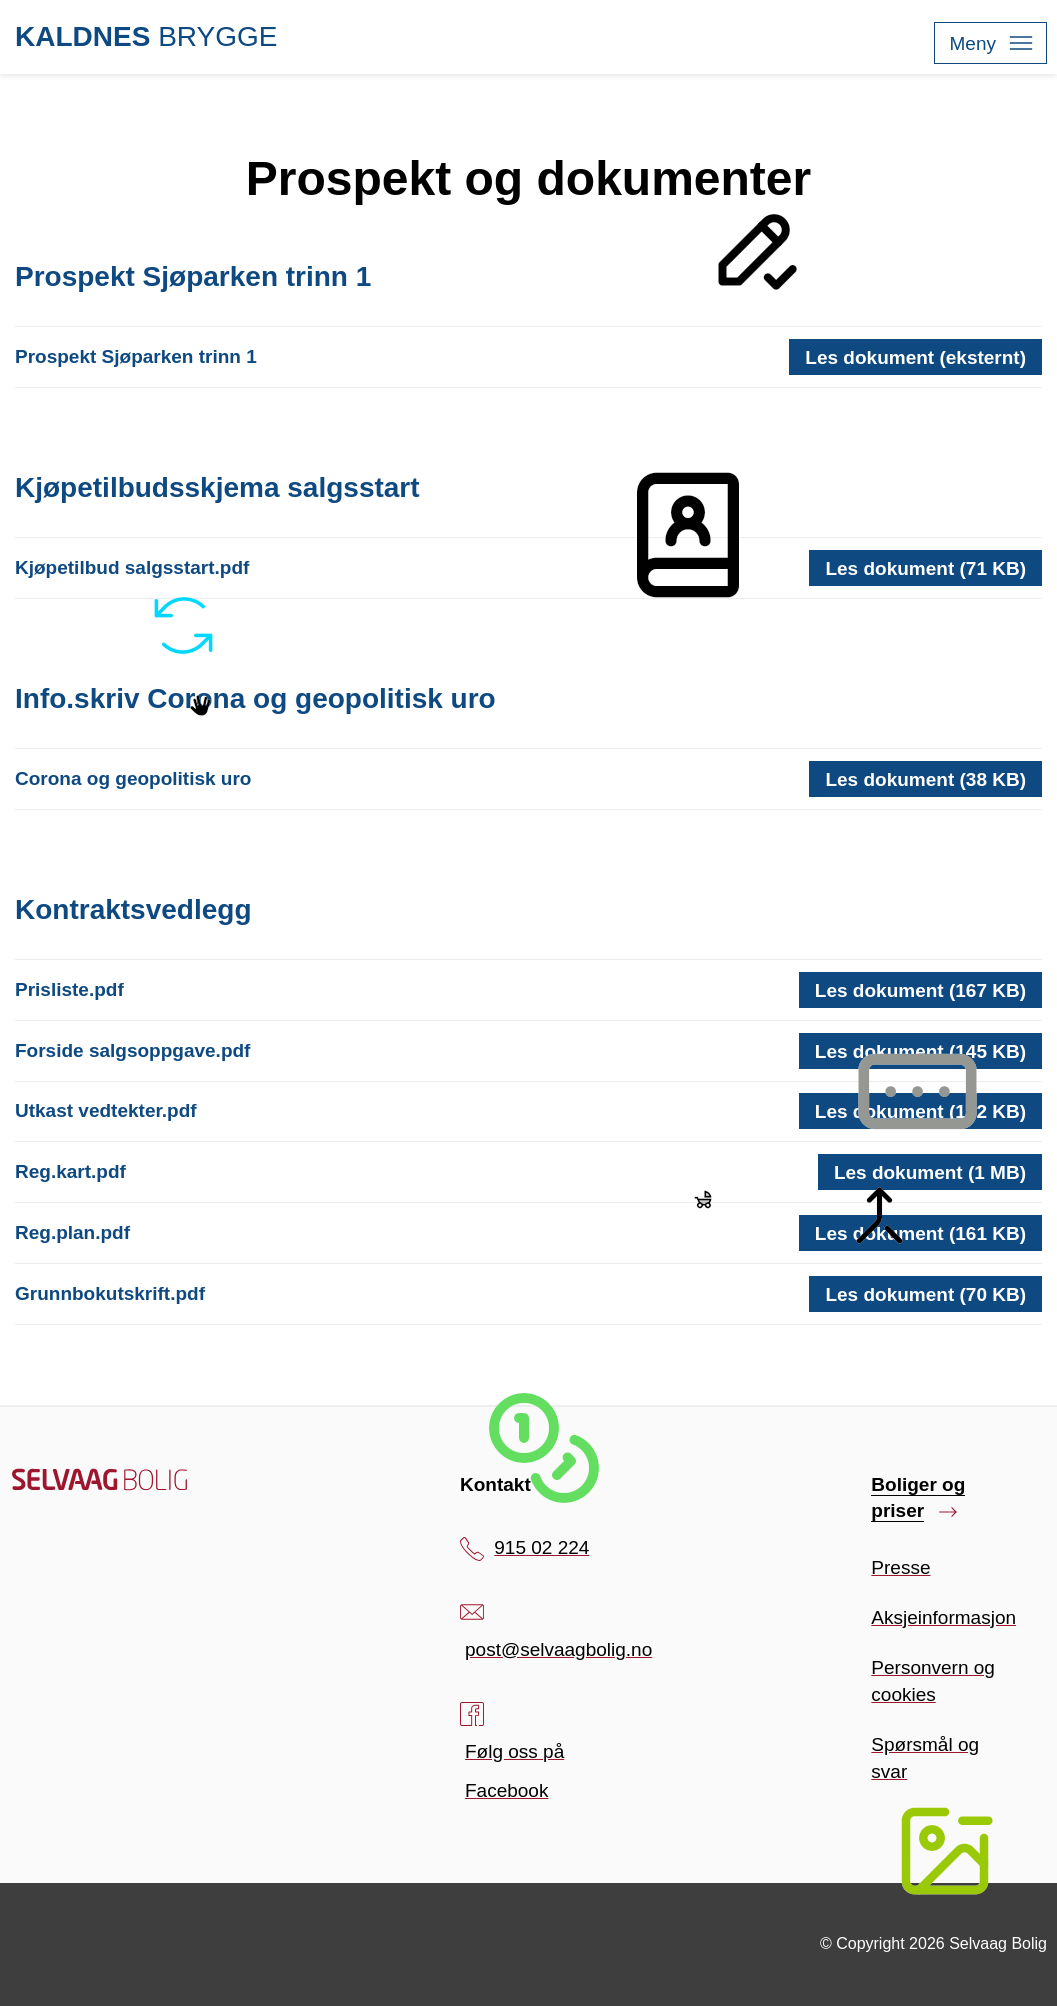 Image resolution: width=1057 pixels, height=2006 pixels. I want to click on send a vulcan salute or "live long and prosper" greeting, so click(200, 705).